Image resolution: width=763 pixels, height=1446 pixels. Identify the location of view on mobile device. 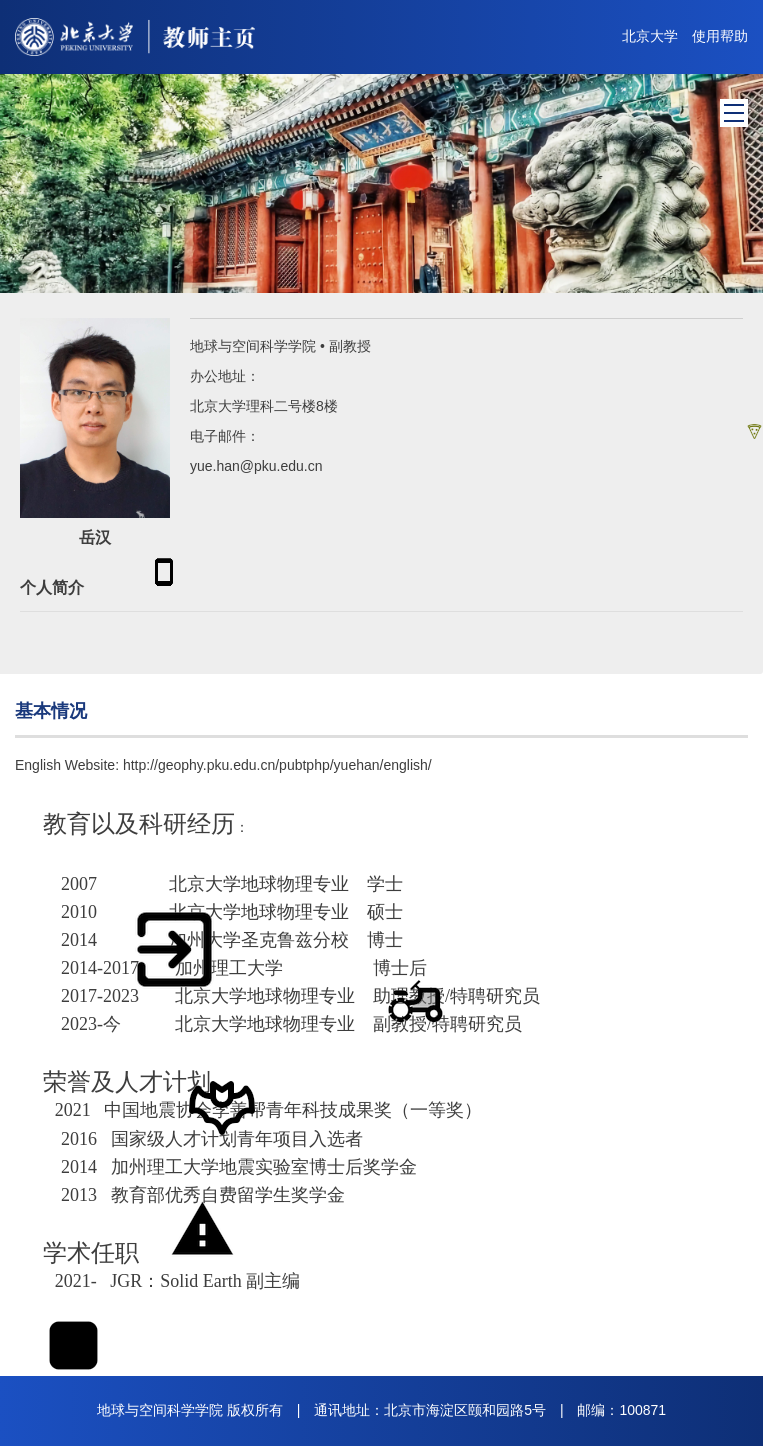
(164, 572).